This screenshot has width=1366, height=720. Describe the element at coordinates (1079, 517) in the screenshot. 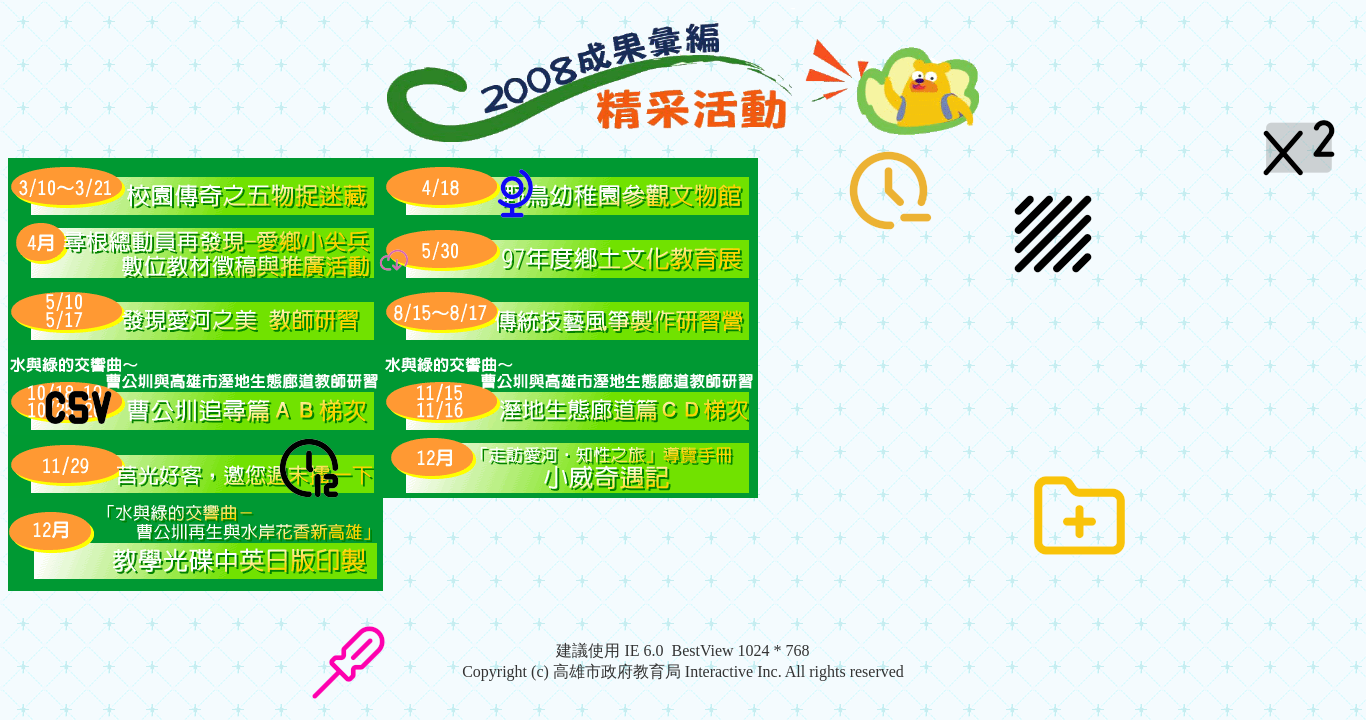

I see `create a new folder` at that location.